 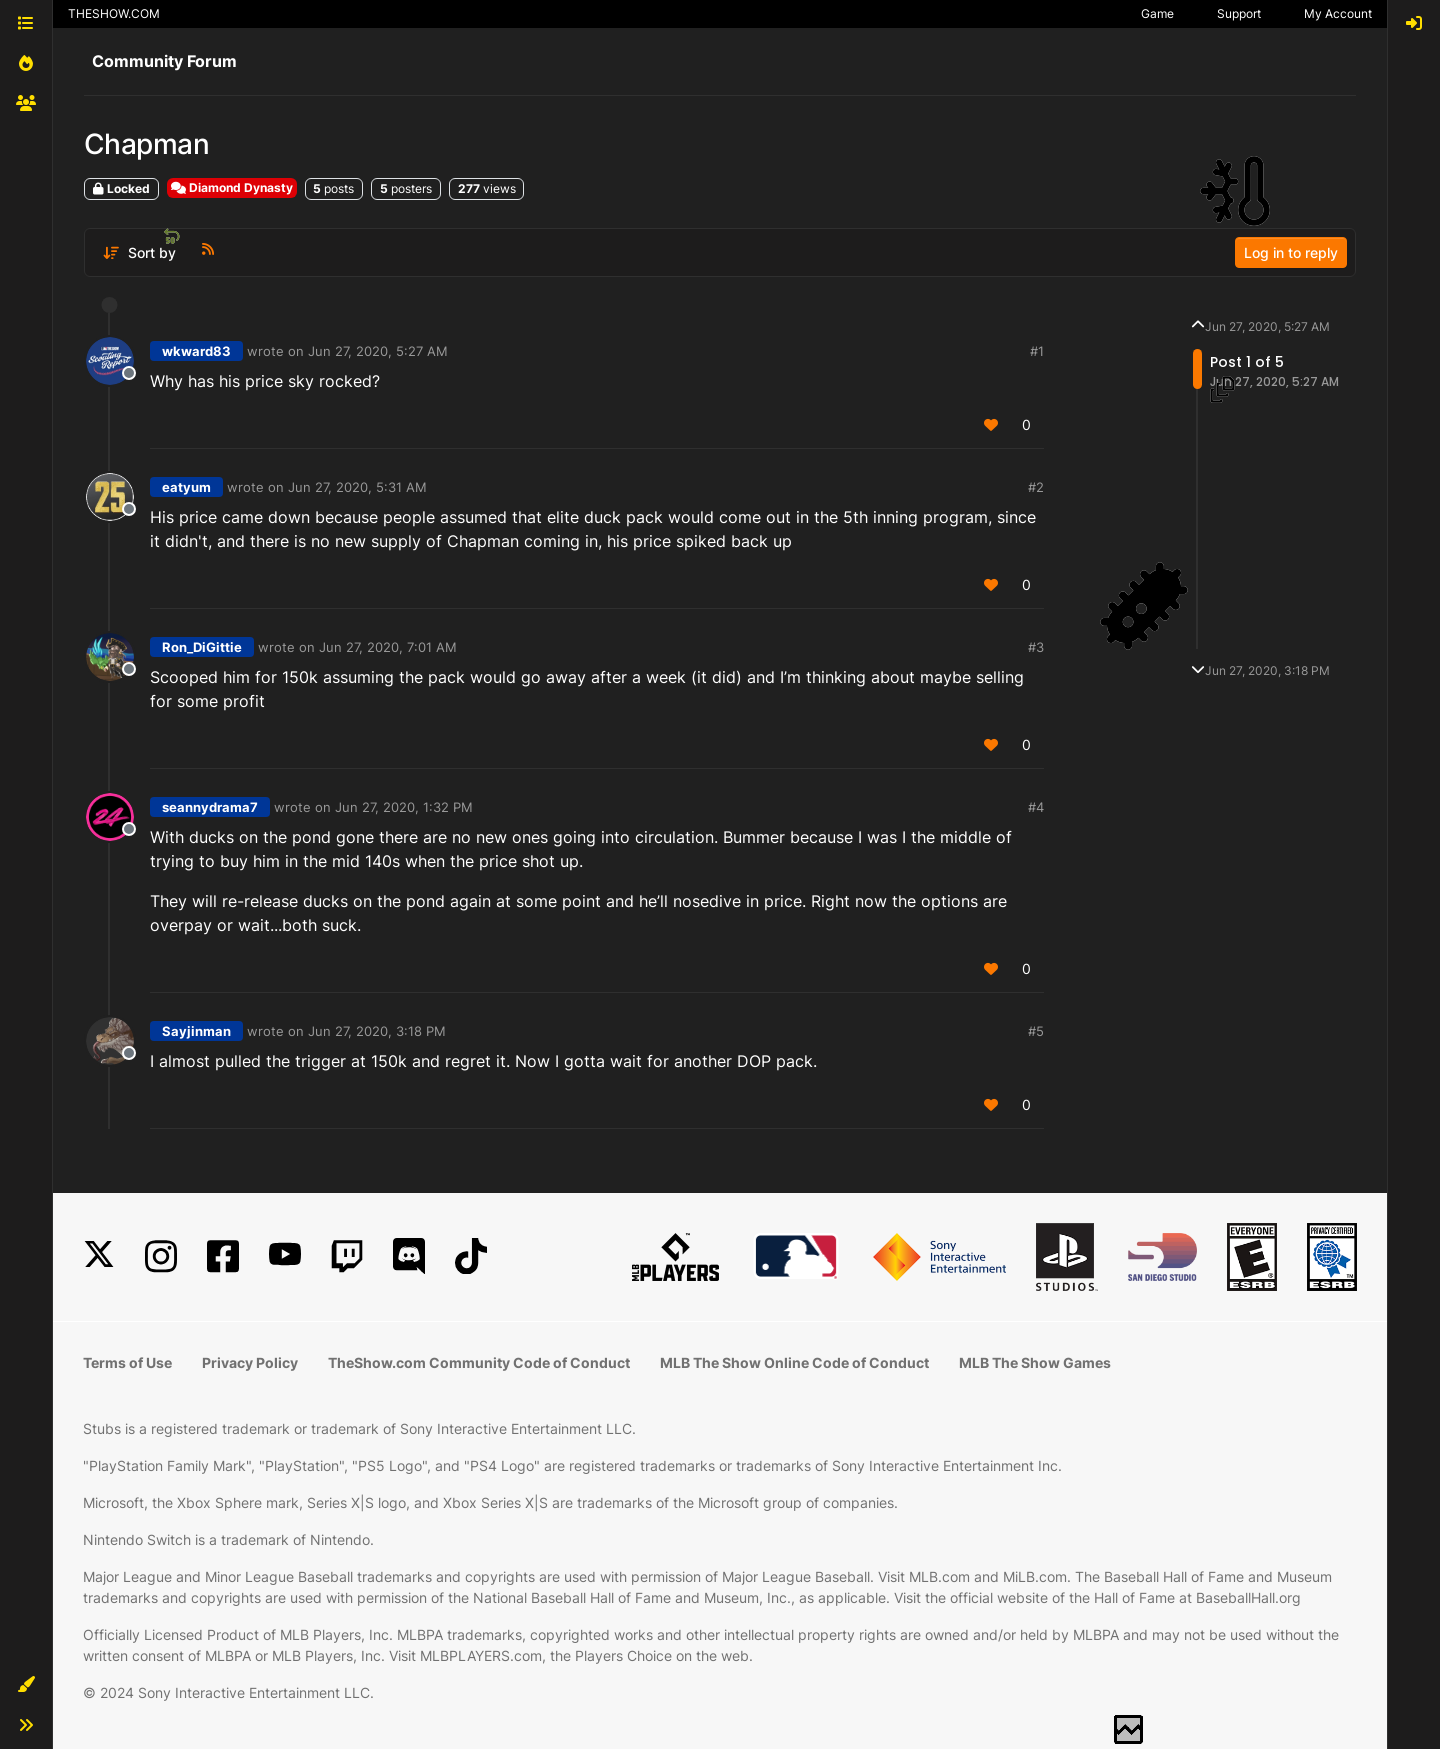 What do you see at coordinates (1144, 606) in the screenshot?
I see `indicates microbiology or bacterial content` at bounding box center [1144, 606].